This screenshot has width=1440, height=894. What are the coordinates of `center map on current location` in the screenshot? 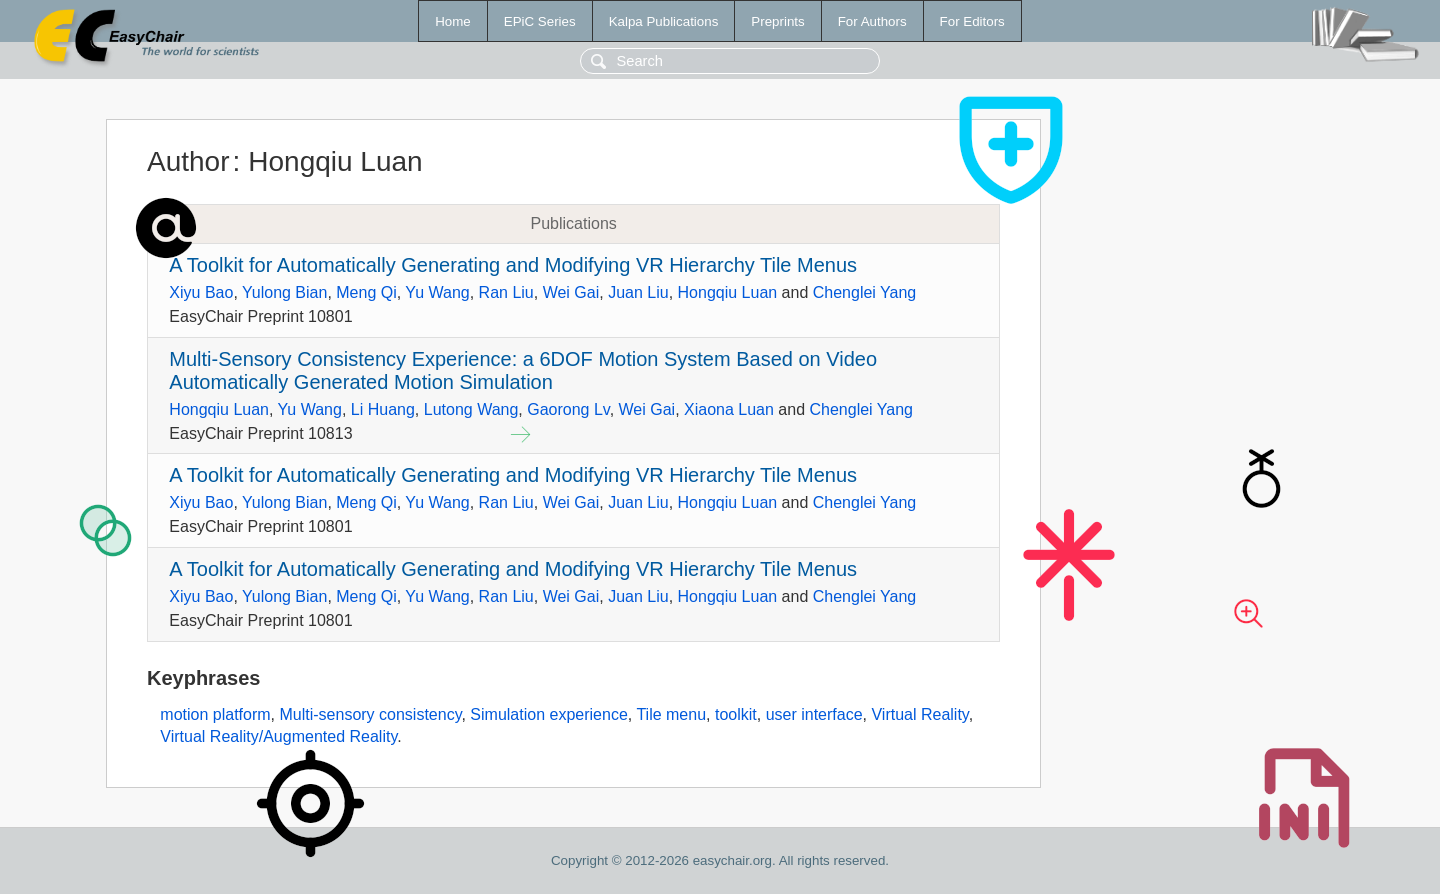 It's located at (310, 803).